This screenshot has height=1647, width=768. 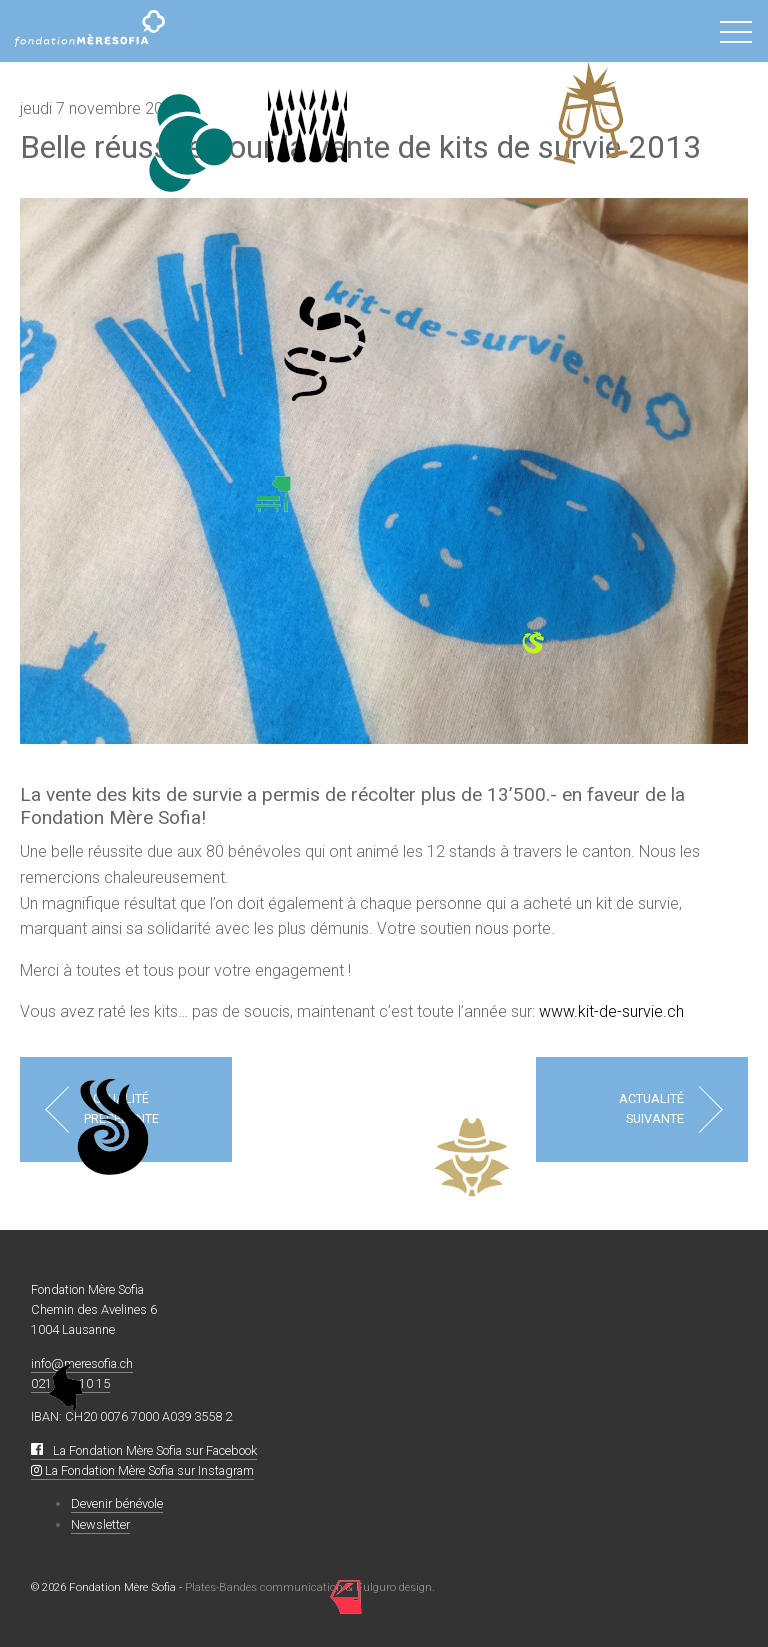 I want to click on select sea dragon character or creature, so click(x=533, y=642).